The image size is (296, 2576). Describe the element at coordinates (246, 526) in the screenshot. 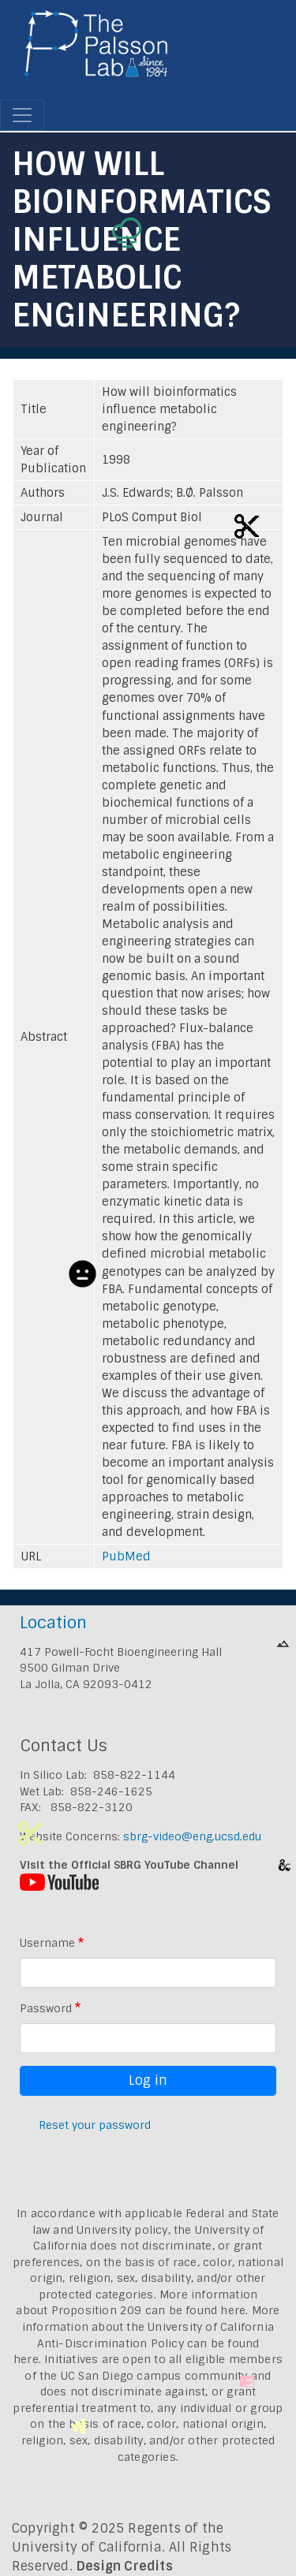

I see `cut selected content to clipboard` at that location.